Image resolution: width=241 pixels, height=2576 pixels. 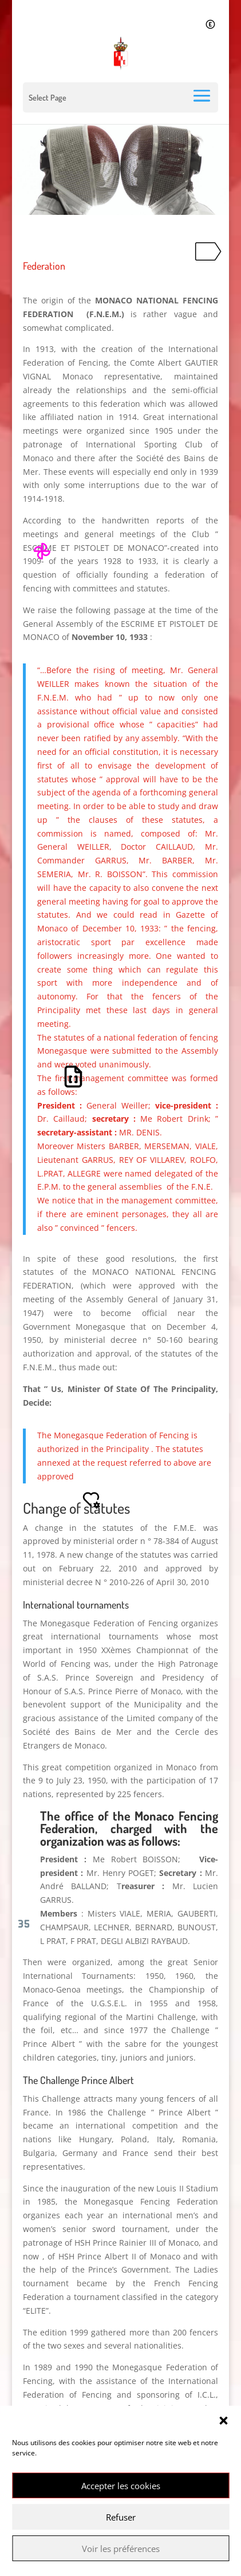 What do you see at coordinates (42, 551) in the screenshot?
I see `access renewable energy settings` at bounding box center [42, 551].